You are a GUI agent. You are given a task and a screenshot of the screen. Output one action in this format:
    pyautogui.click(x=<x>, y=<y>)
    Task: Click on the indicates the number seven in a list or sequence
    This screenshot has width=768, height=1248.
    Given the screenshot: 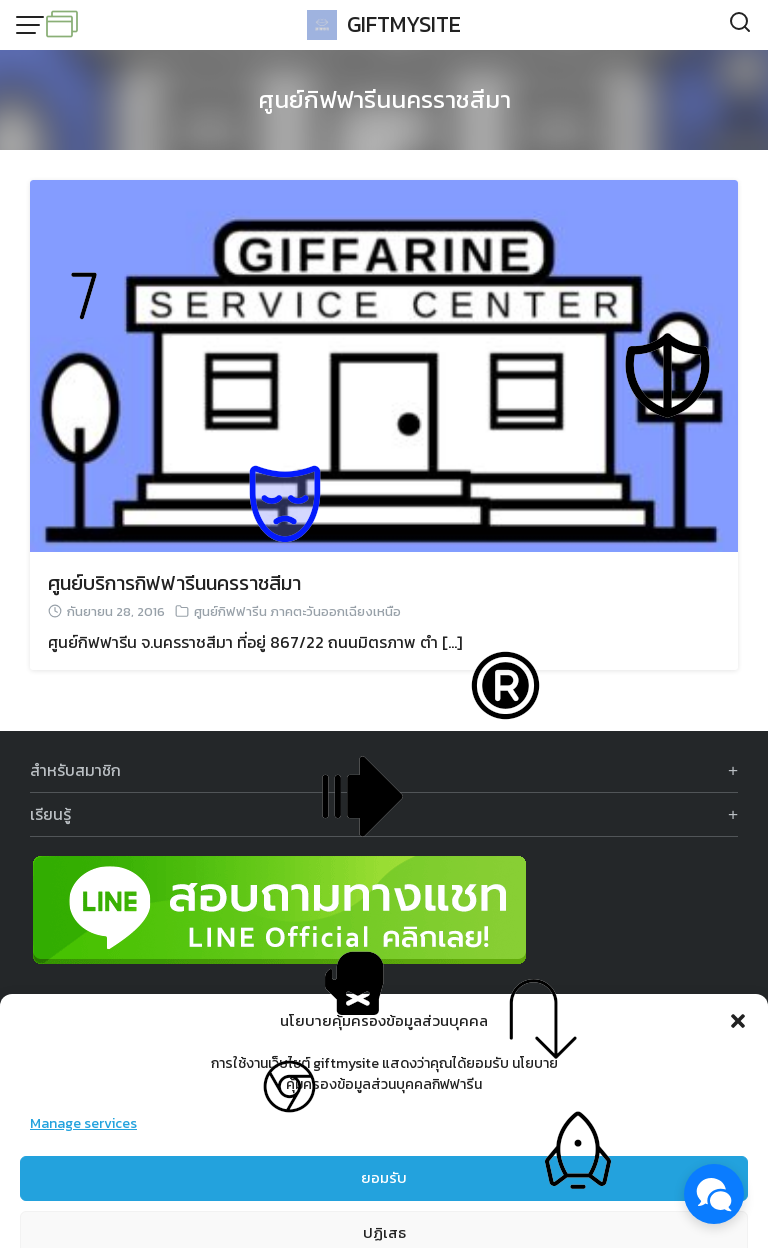 What is the action you would take?
    pyautogui.click(x=84, y=296)
    